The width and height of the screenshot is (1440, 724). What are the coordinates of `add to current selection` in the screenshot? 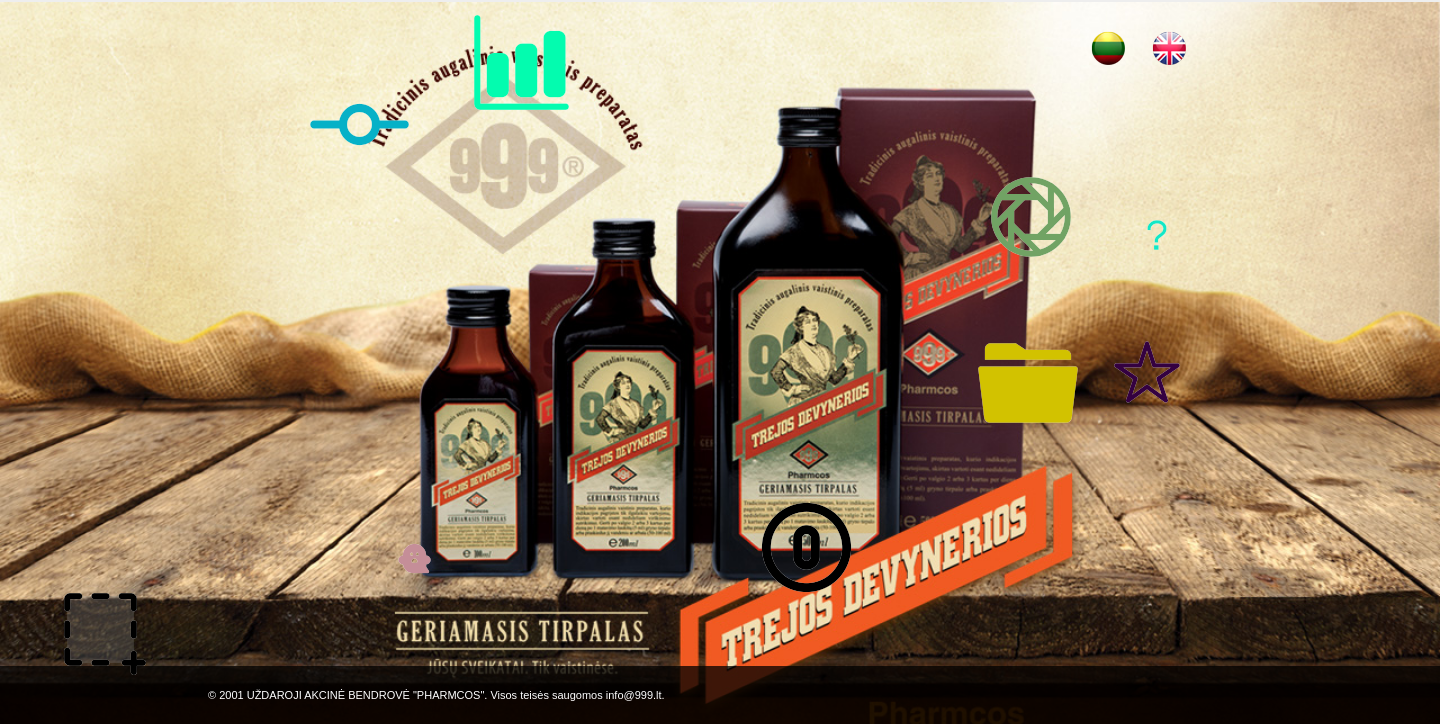 It's located at (100, 629).